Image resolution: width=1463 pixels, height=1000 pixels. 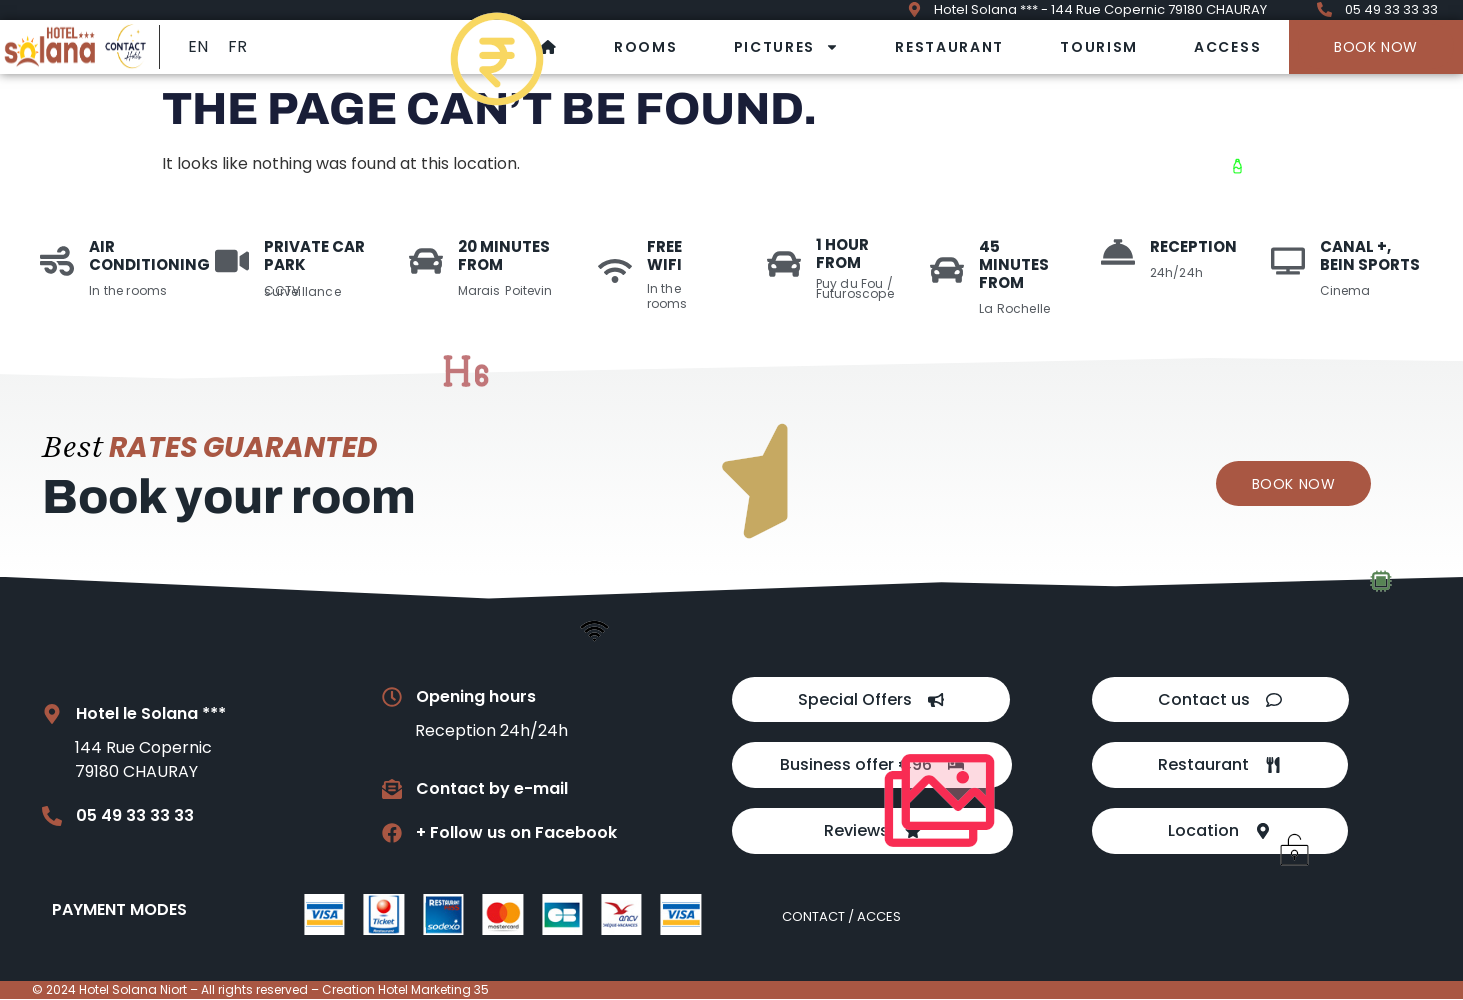 What do you see at coordinates (1381, 581) in the screenshot?
I see `view processor or hardware information` at bounding box center [1381, 581].